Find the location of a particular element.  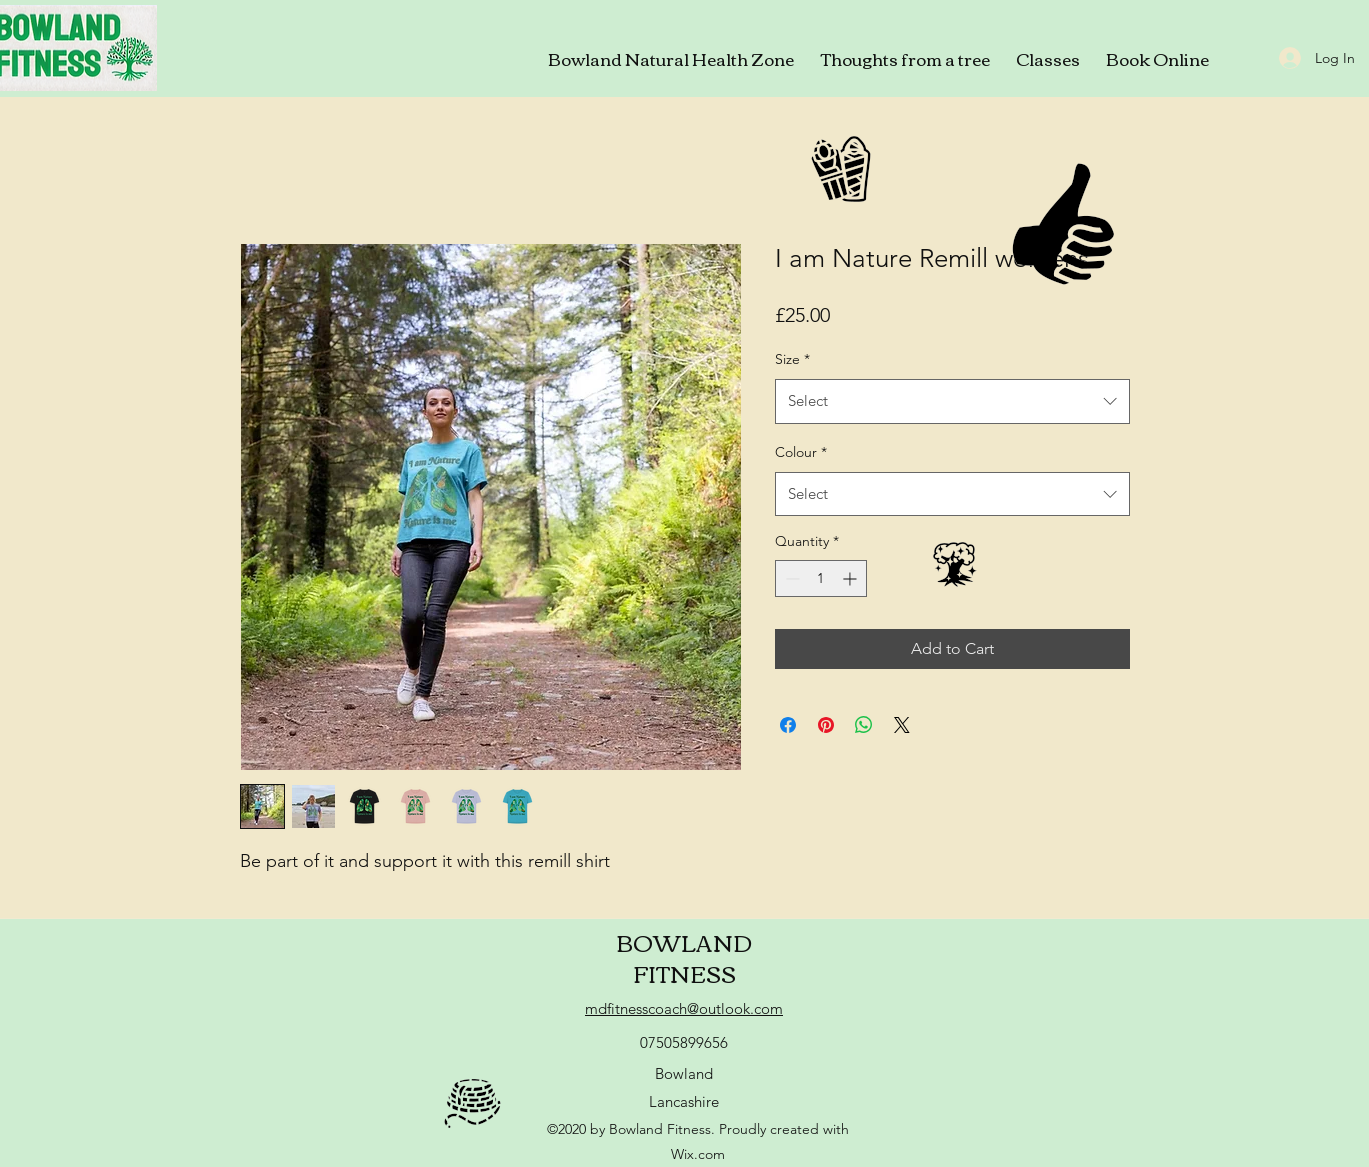

equip rope item in inventory is located at coordinates (472, 1103).